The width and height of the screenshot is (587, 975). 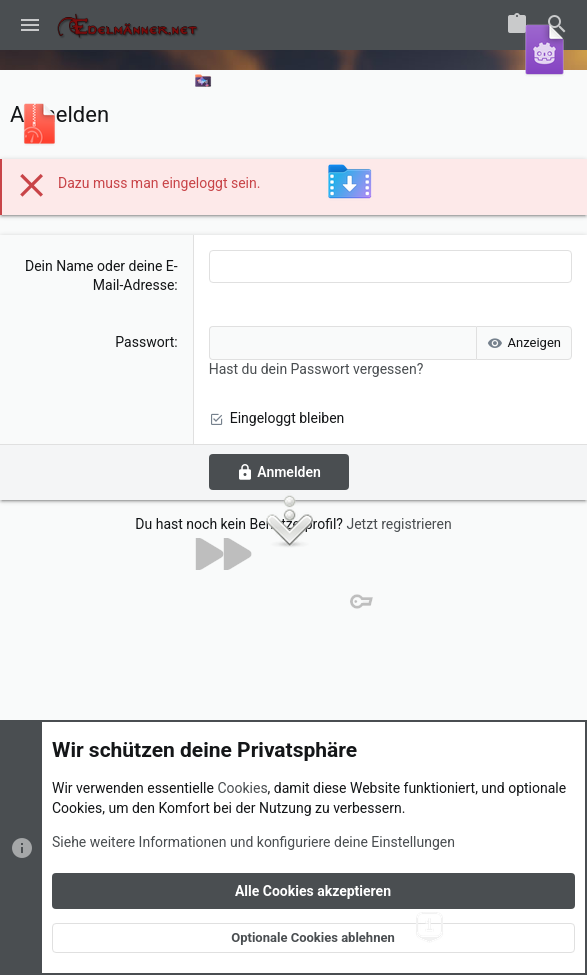 What do you see at coordinates (39, 124) in the screenshot?
I see `an rpm package file for linux software installation` at bounding box center [39, 124].